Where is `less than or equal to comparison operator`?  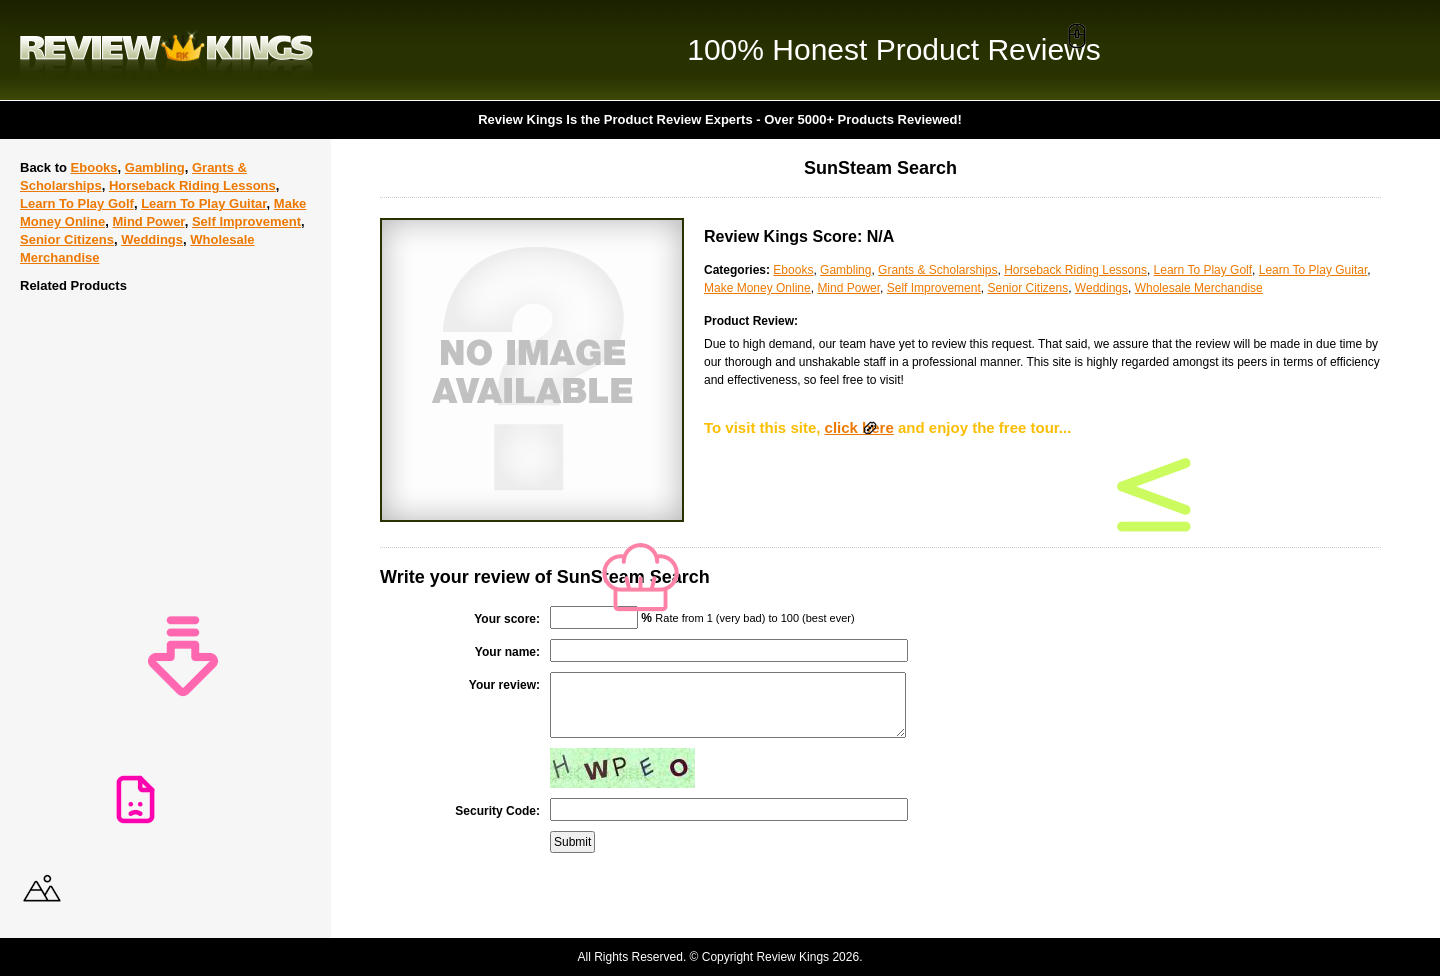
less than or equal to comparison operator is located at coordinates (1155, 496).